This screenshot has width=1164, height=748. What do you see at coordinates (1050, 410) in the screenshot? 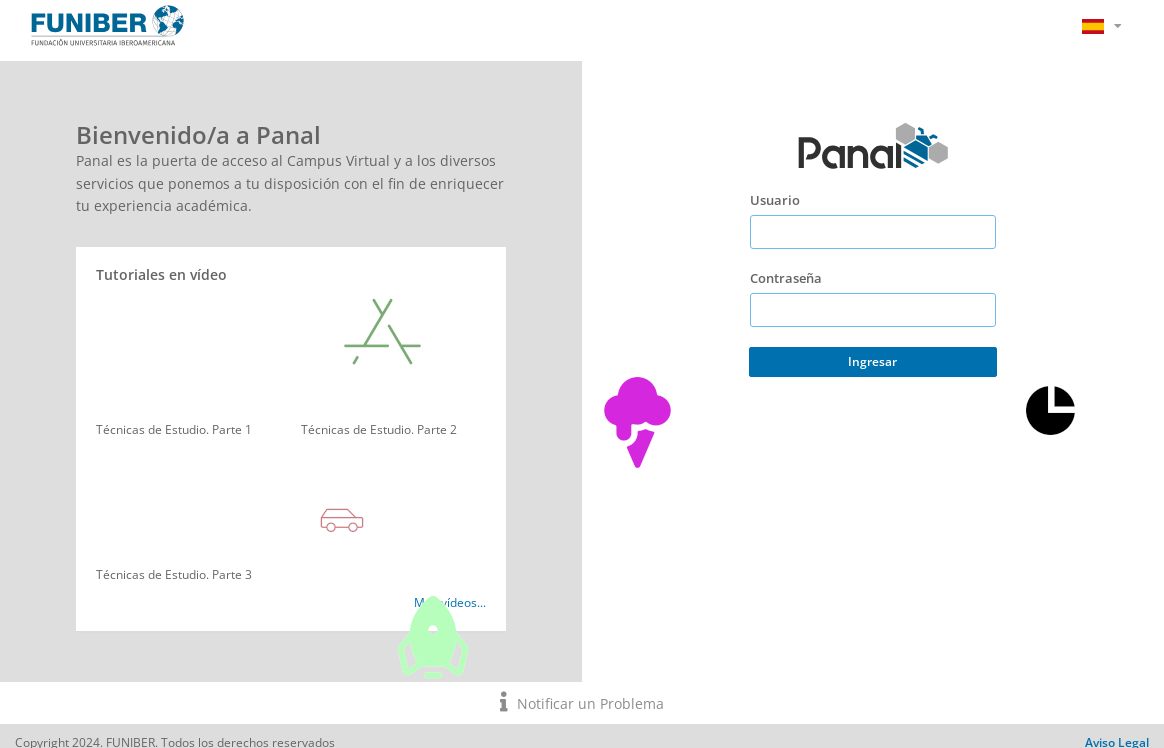
I see `view data breakdown or statistics` at bounding box center [1050, 410].